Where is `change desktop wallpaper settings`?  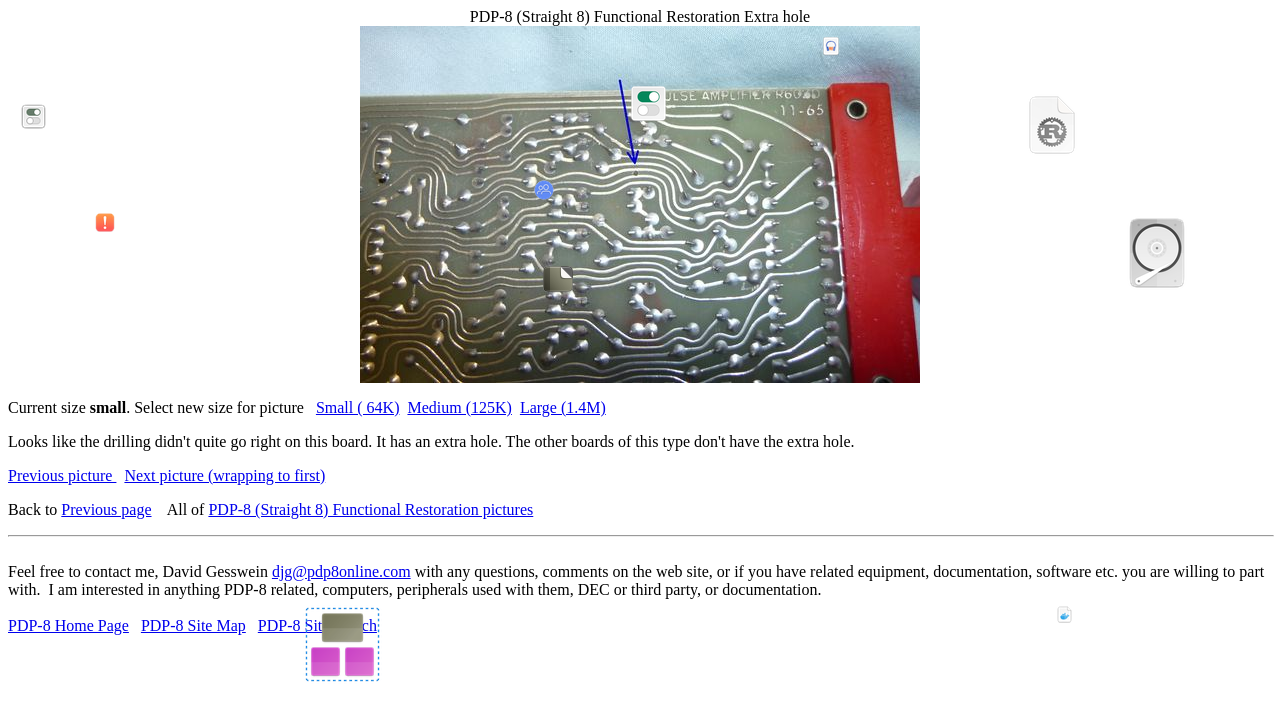 change desktop wallpaper settings is located at coordinates (558, 278).